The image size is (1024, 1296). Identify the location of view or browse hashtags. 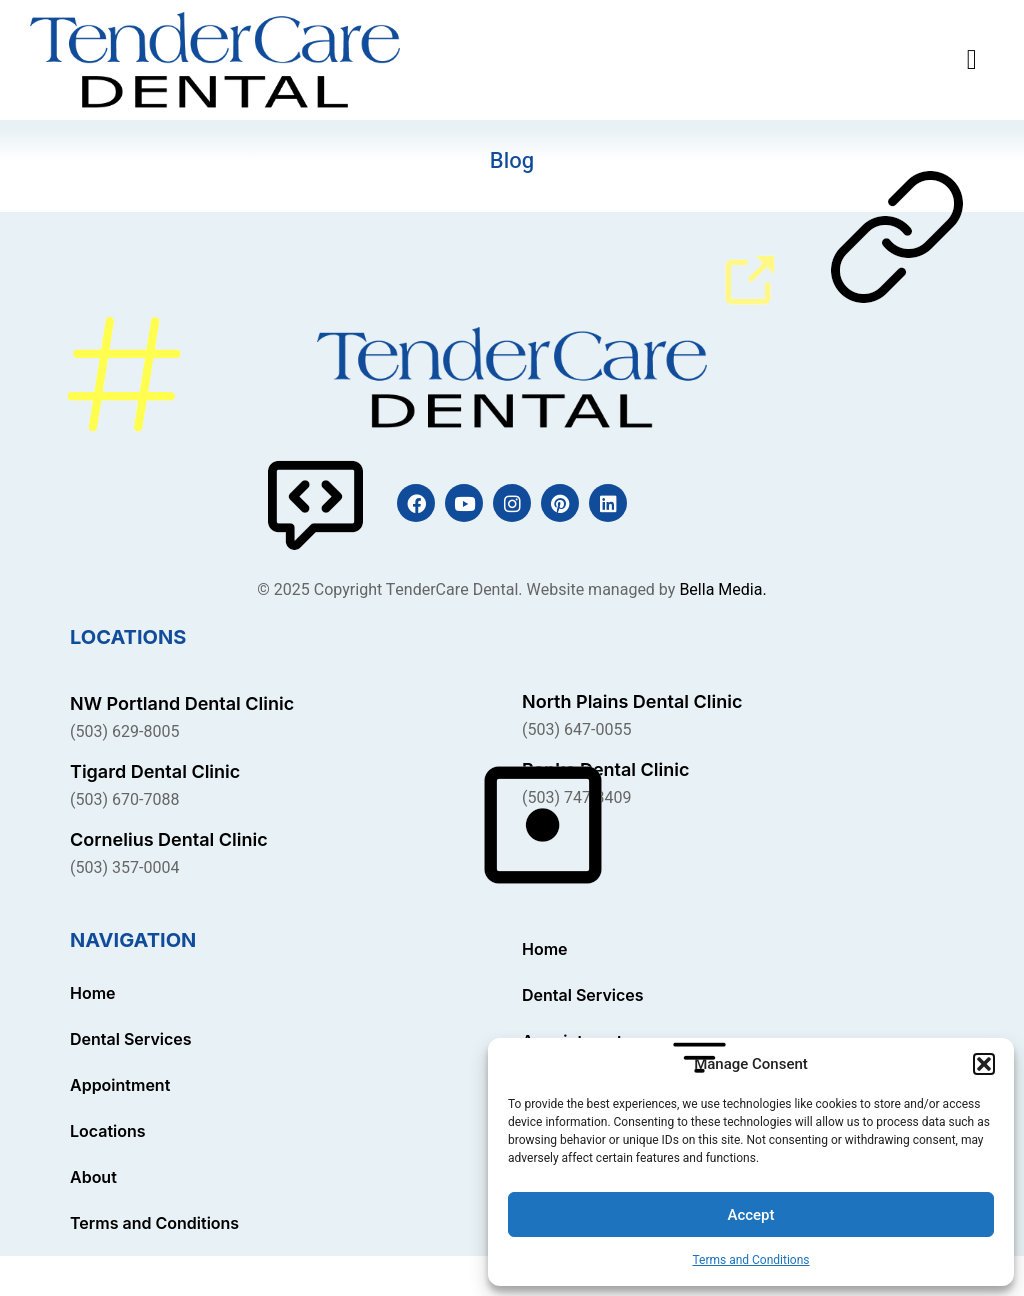
(124, 375).